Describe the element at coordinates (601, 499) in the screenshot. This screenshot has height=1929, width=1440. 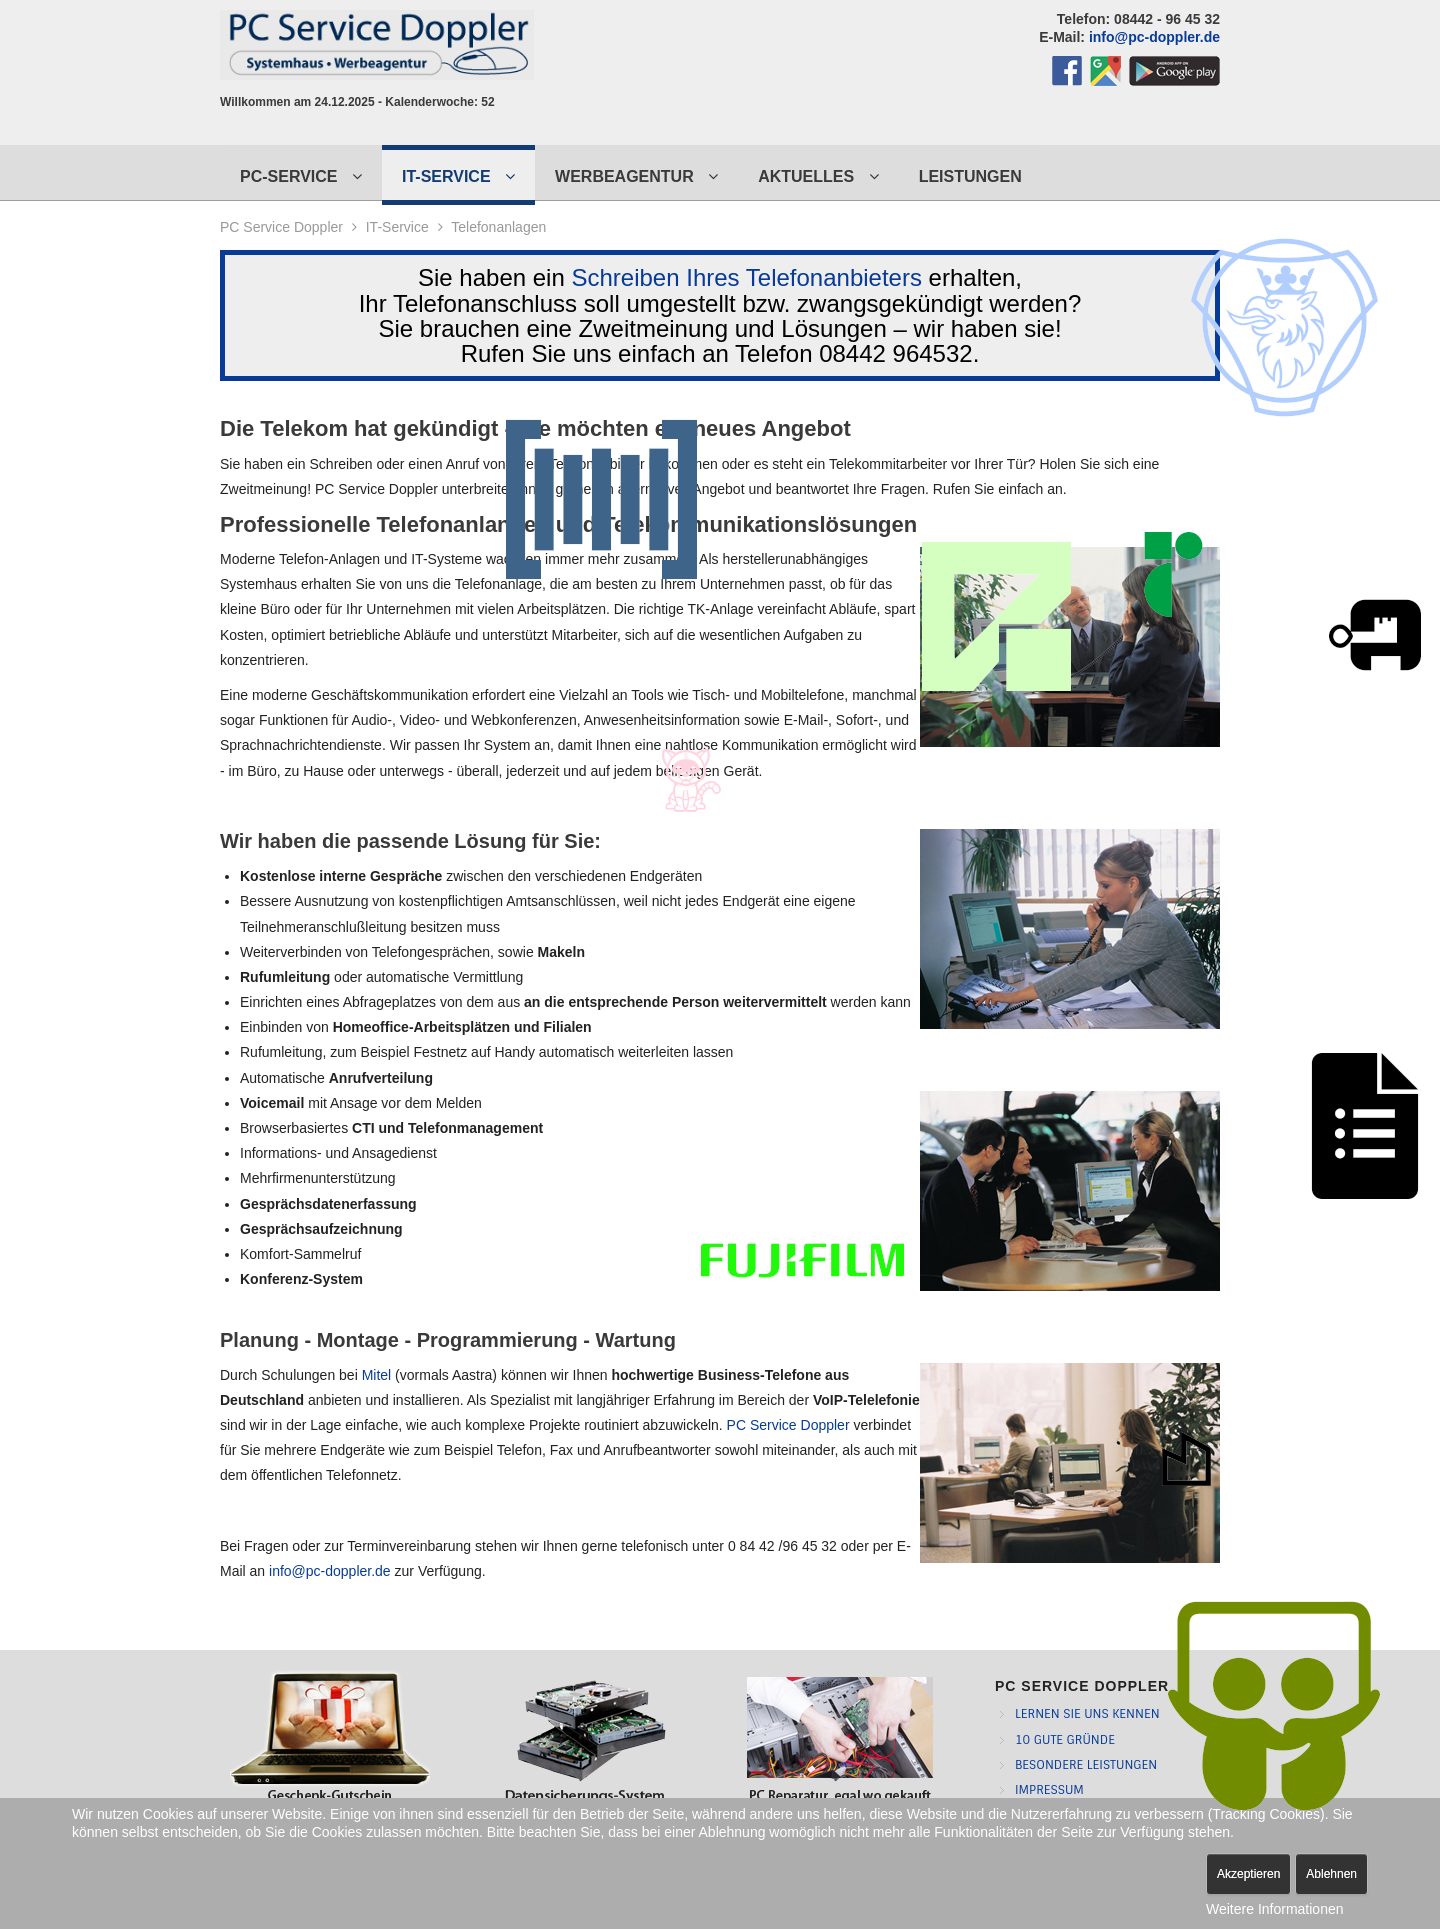
I see `visit papers with code website` at that location.